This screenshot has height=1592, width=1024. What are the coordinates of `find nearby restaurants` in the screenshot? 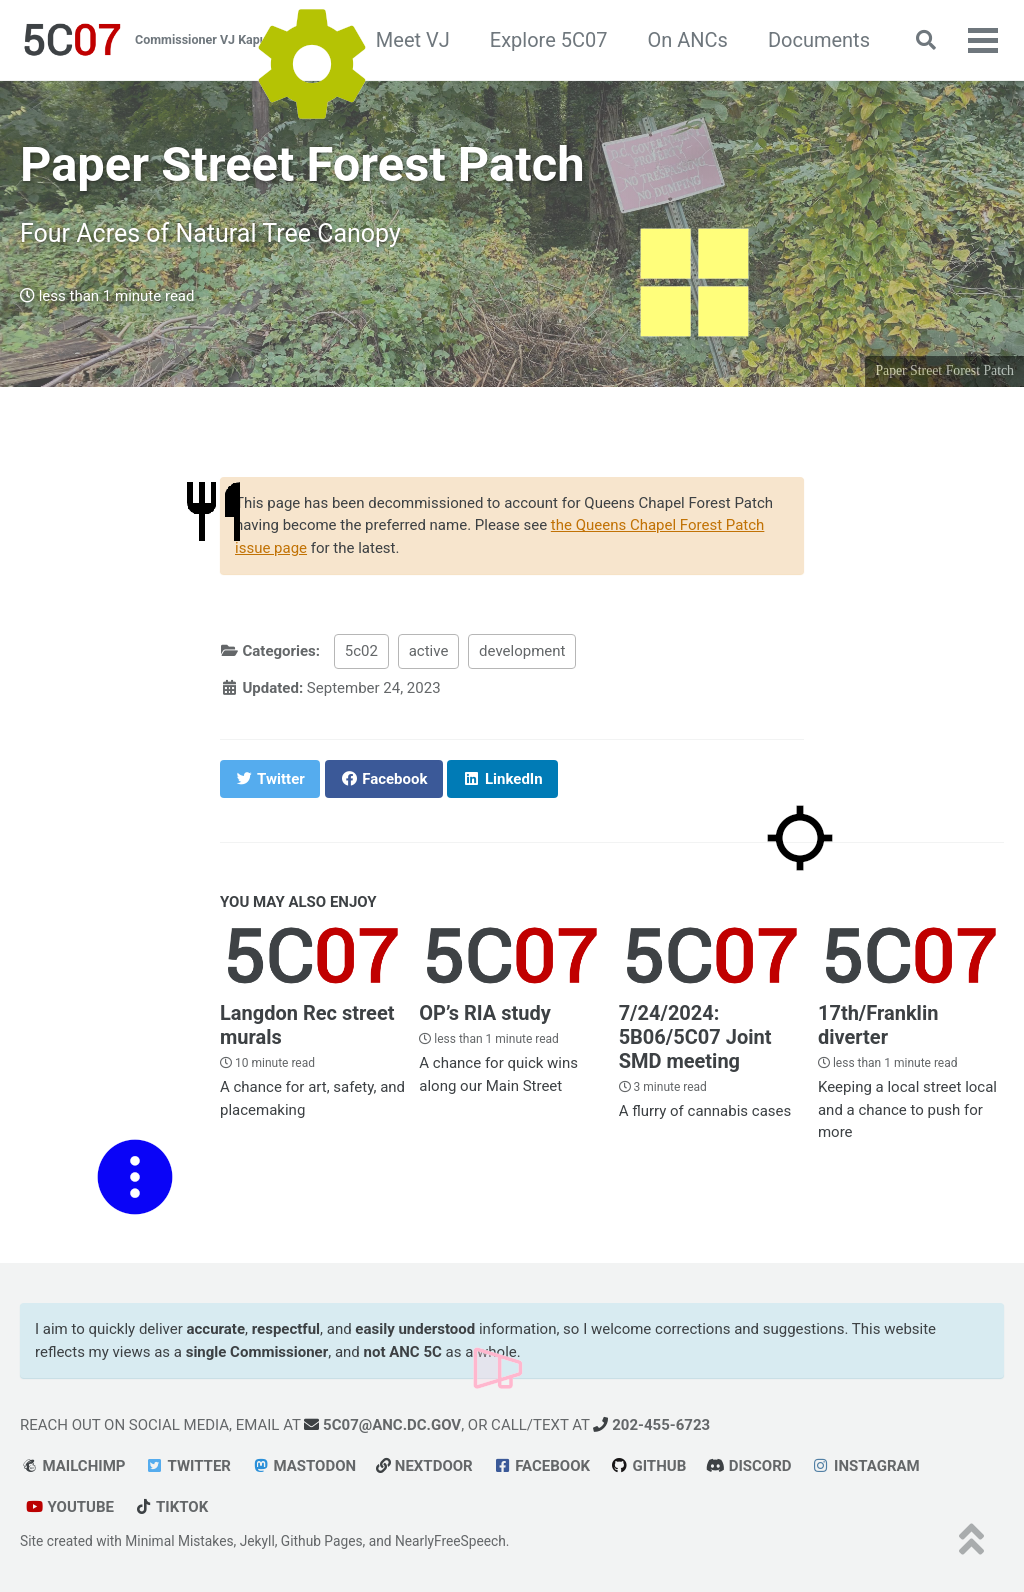 It's located at (213, 511).